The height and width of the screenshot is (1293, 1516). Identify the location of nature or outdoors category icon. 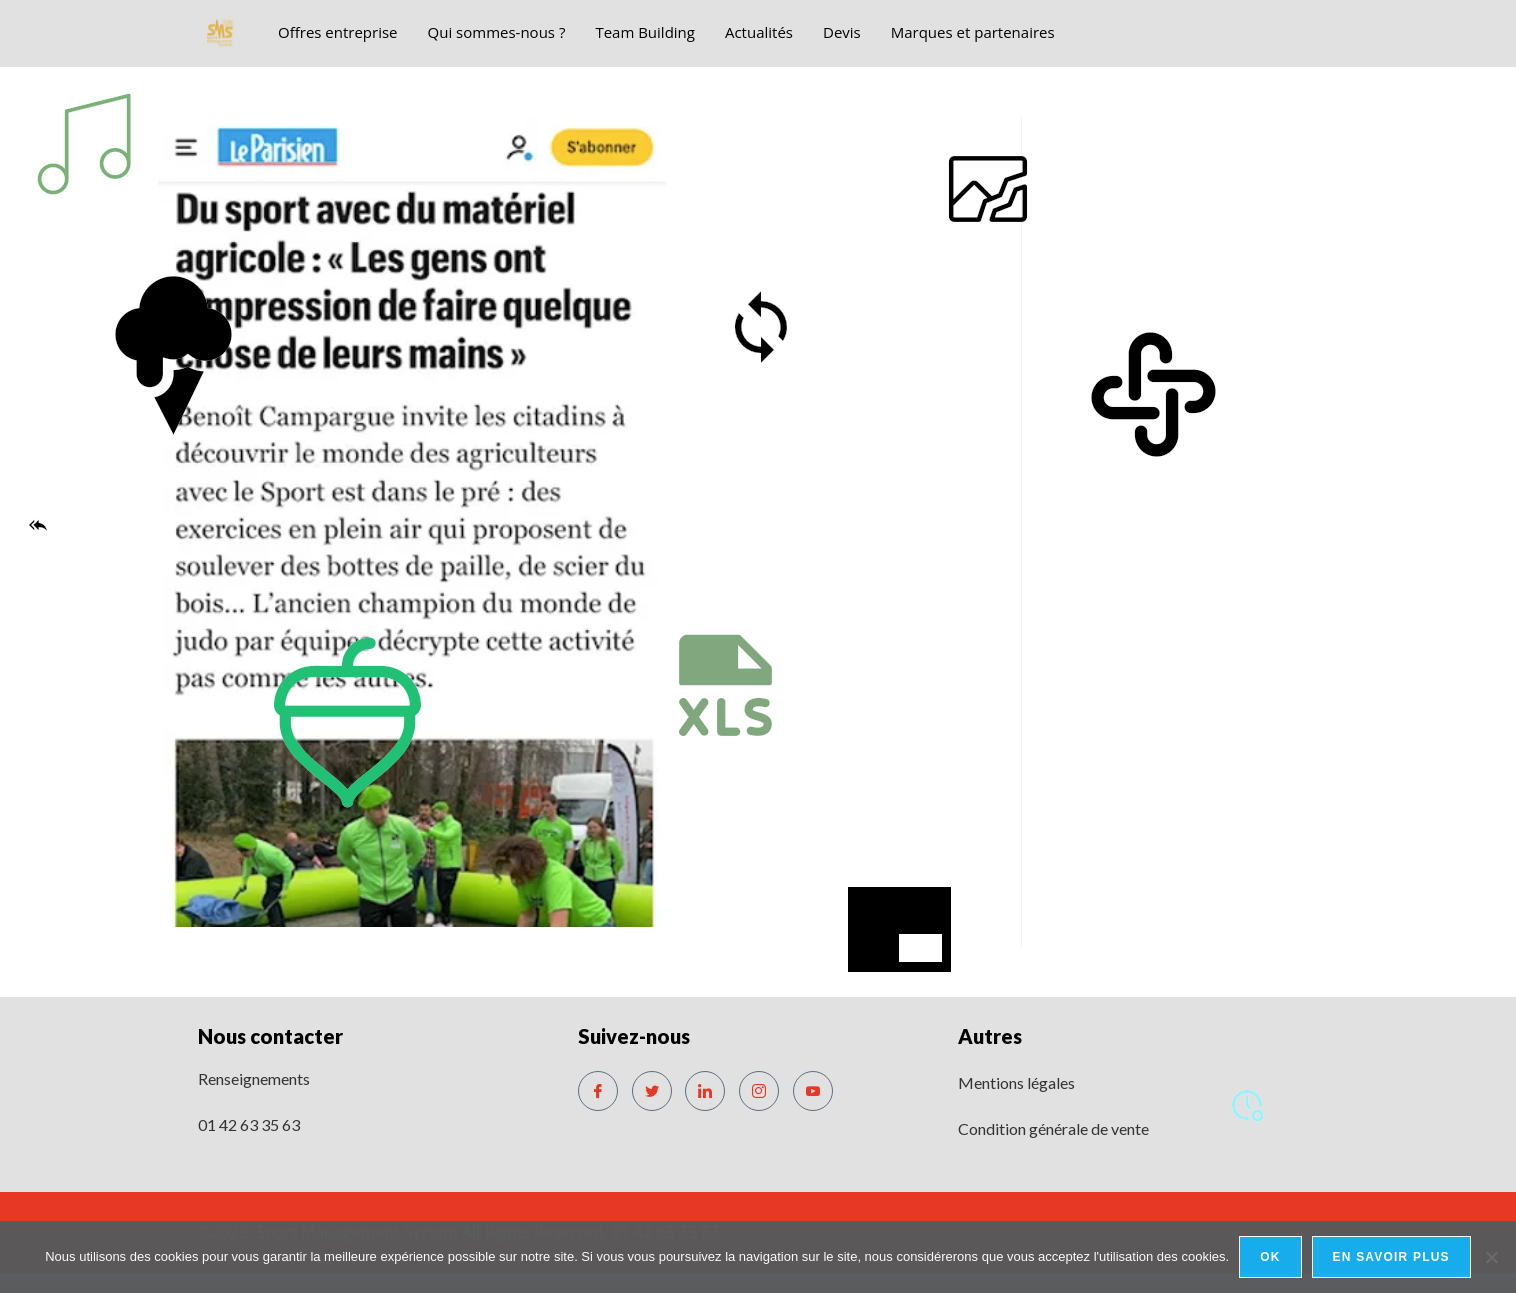
(347, 722).